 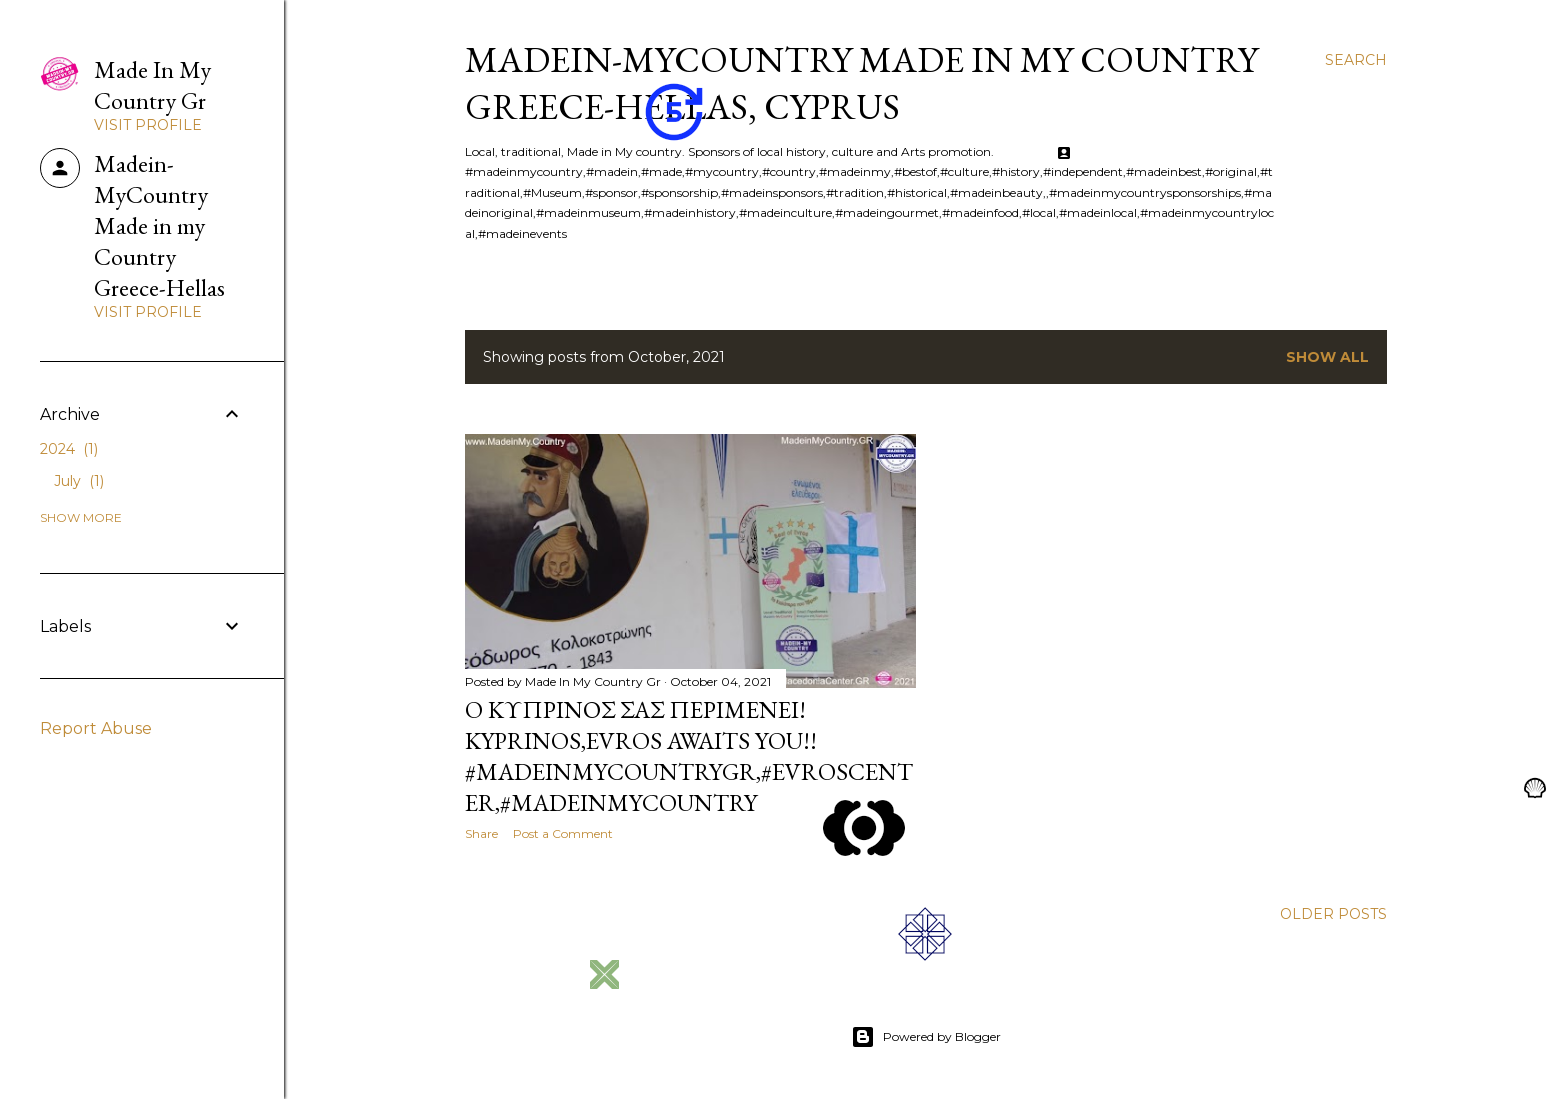 What do you see at coordinates (864, 828) in the screenshot?
I see `cloudcannon logo` at bounding box center [864, 828].